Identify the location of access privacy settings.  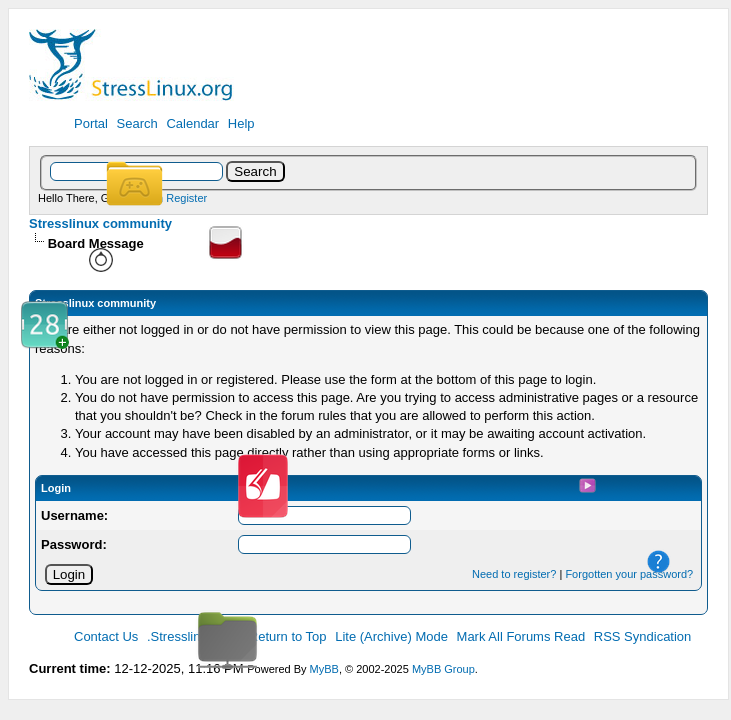
(101, 260).